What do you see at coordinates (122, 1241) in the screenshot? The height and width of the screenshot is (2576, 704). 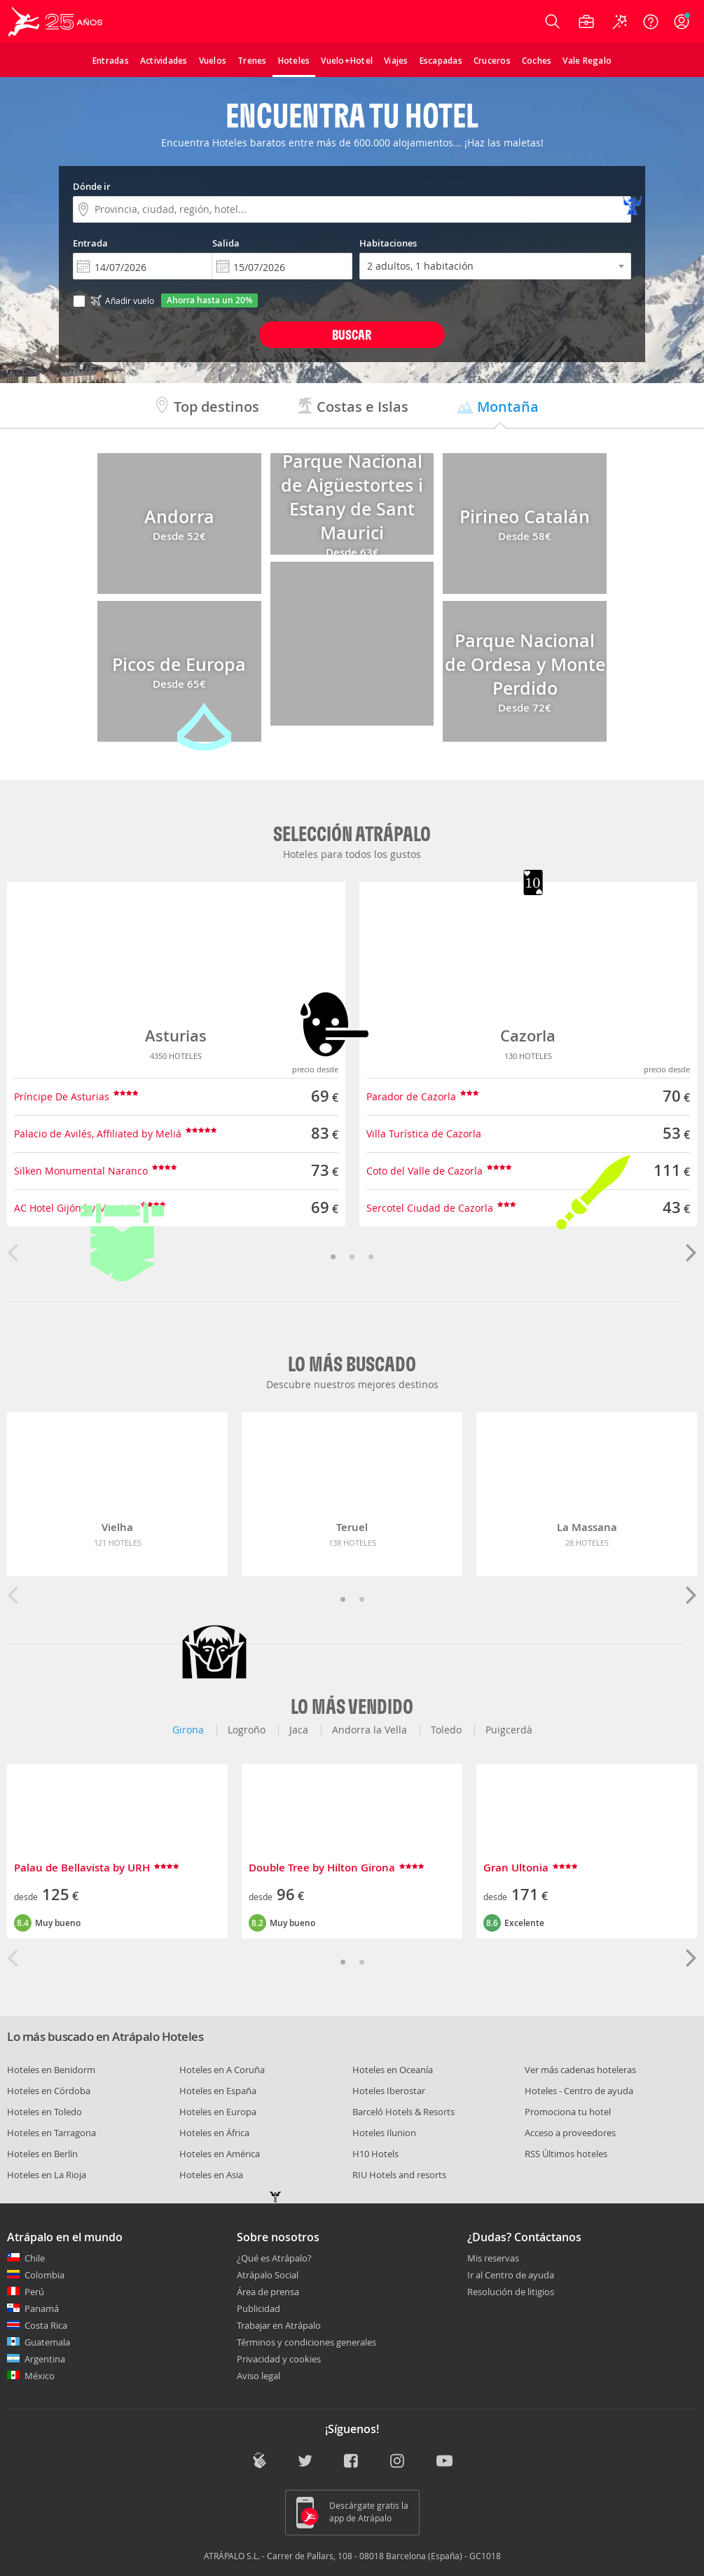 I see `view shop or storefront location` at bounding box center [122, 1241].